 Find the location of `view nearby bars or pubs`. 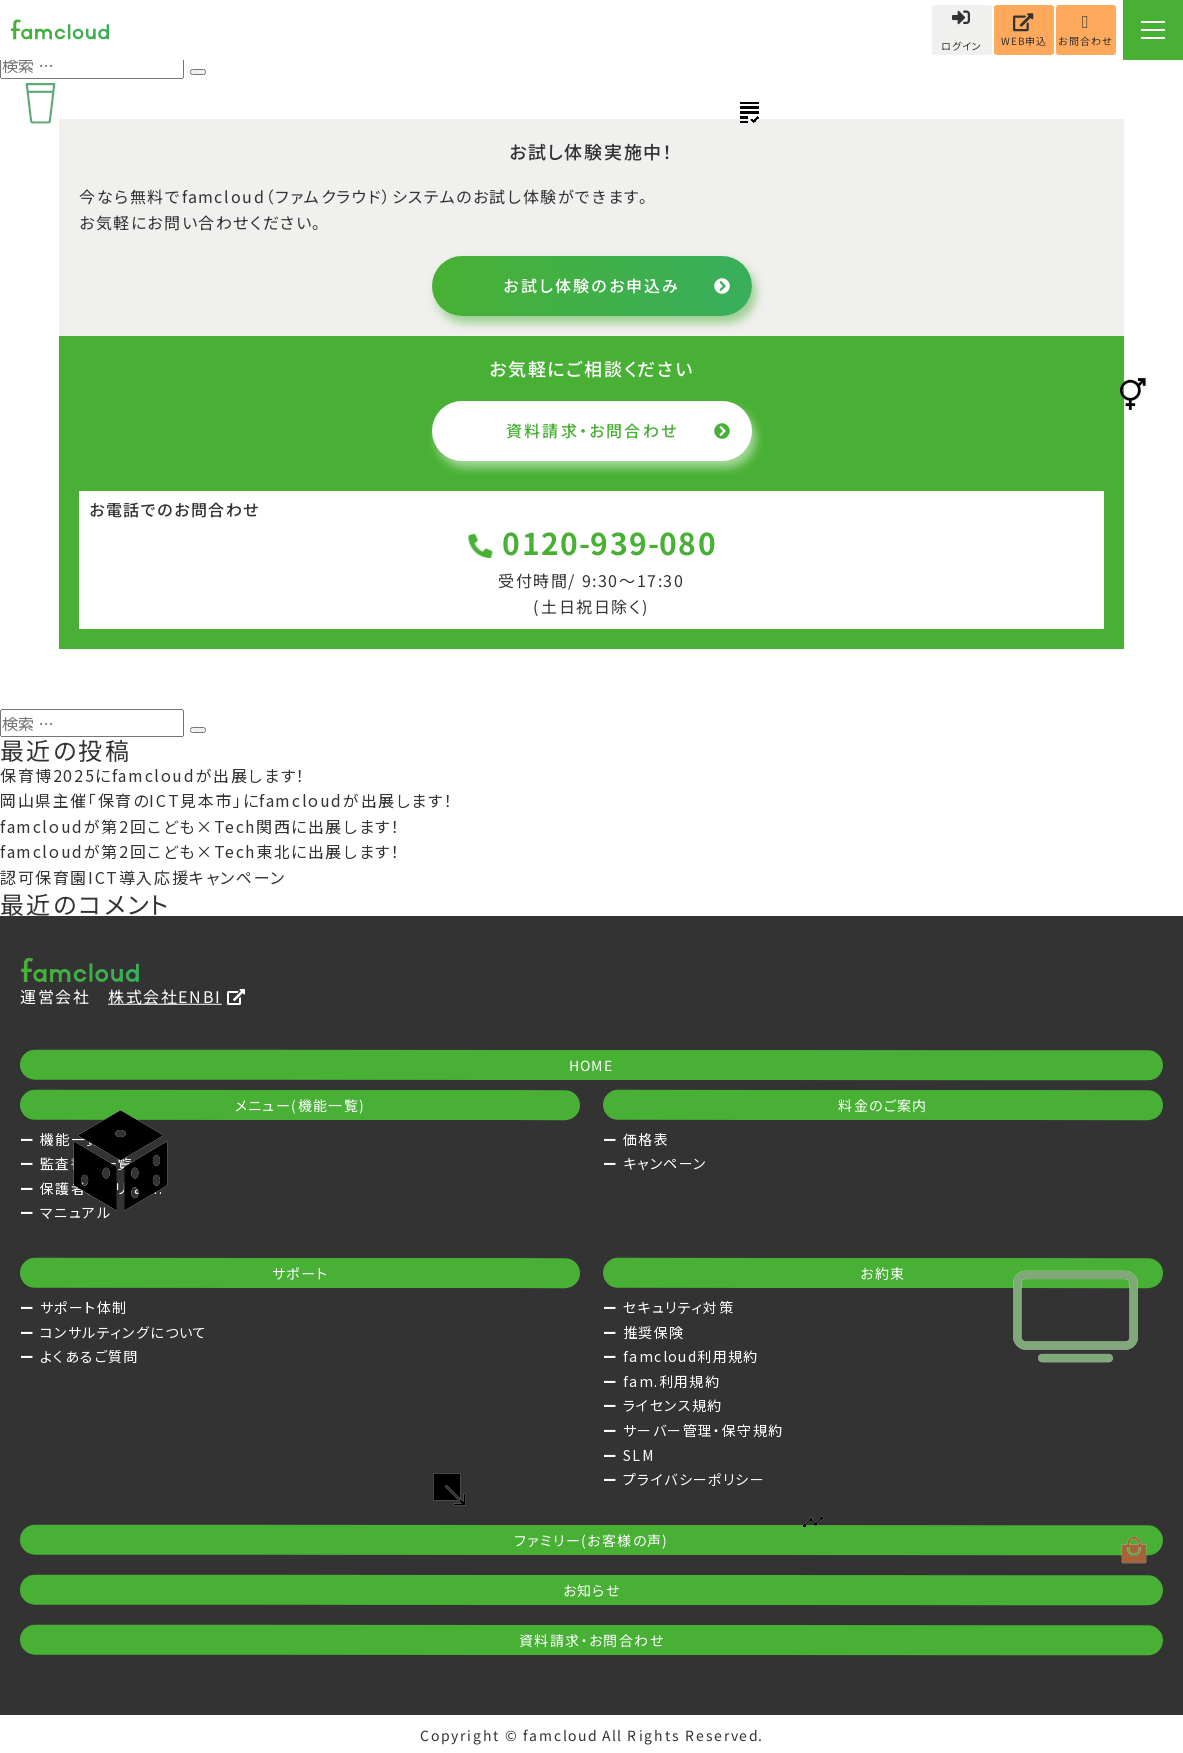

view nearby bars or pubs is located at coordinates (40, 102).